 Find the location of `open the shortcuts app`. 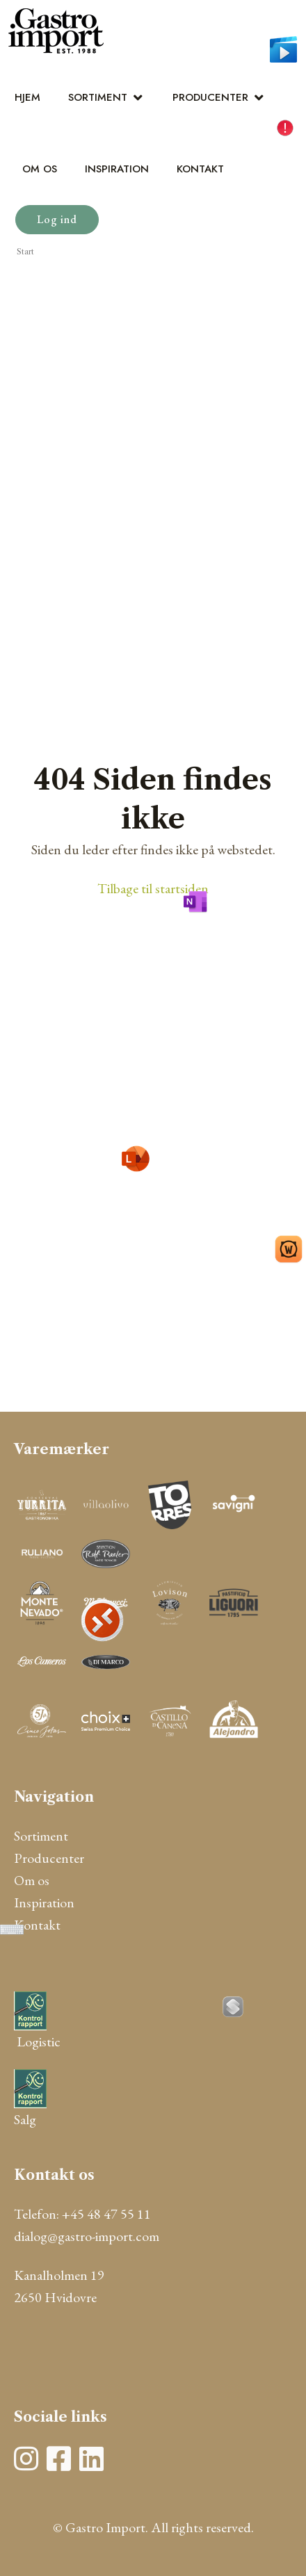

open the shortcuts app is located at coordinates (233, 2007).